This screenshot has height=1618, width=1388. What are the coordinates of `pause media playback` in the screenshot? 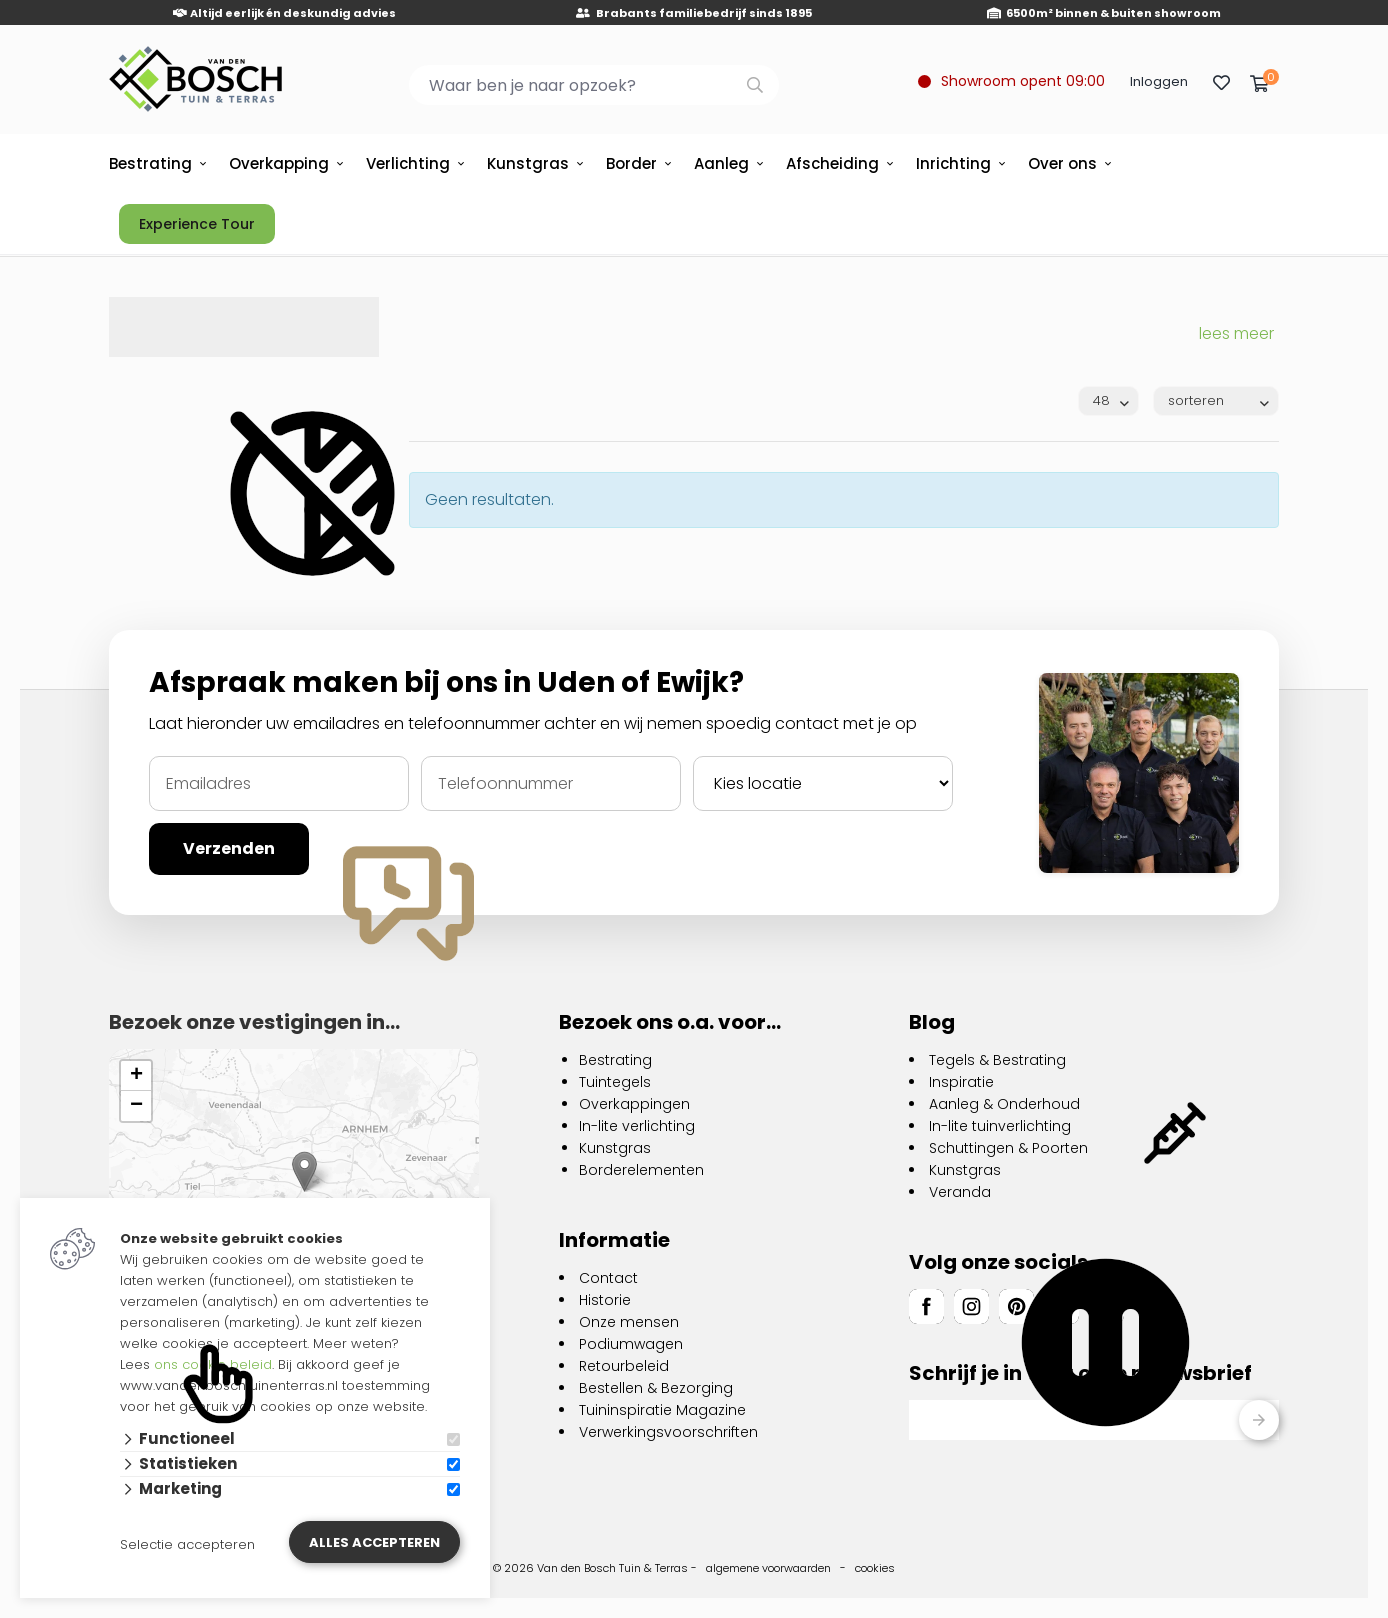 It's located at (1105, 1342).